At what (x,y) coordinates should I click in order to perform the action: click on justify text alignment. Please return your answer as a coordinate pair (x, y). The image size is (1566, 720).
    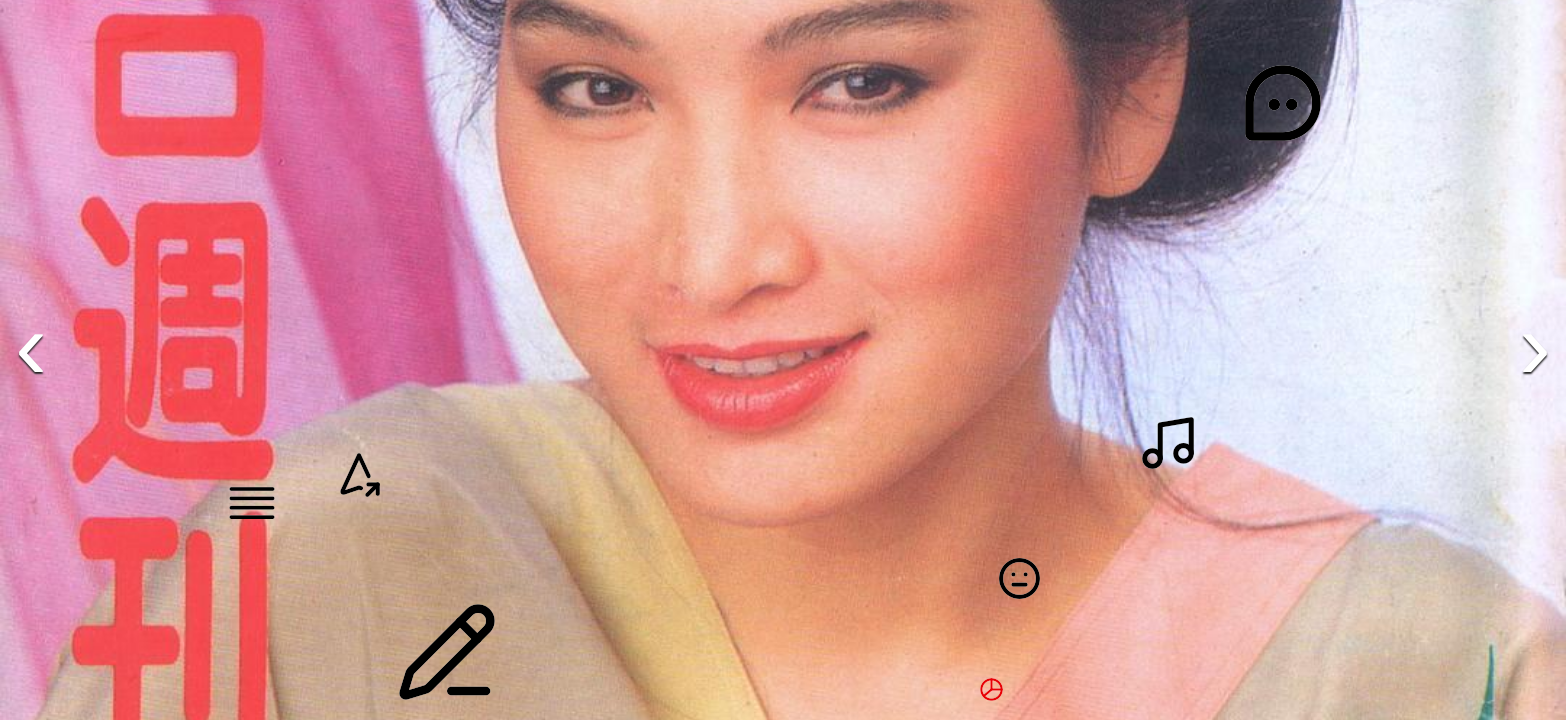
    Looking at the image, I should click on (252, 504).